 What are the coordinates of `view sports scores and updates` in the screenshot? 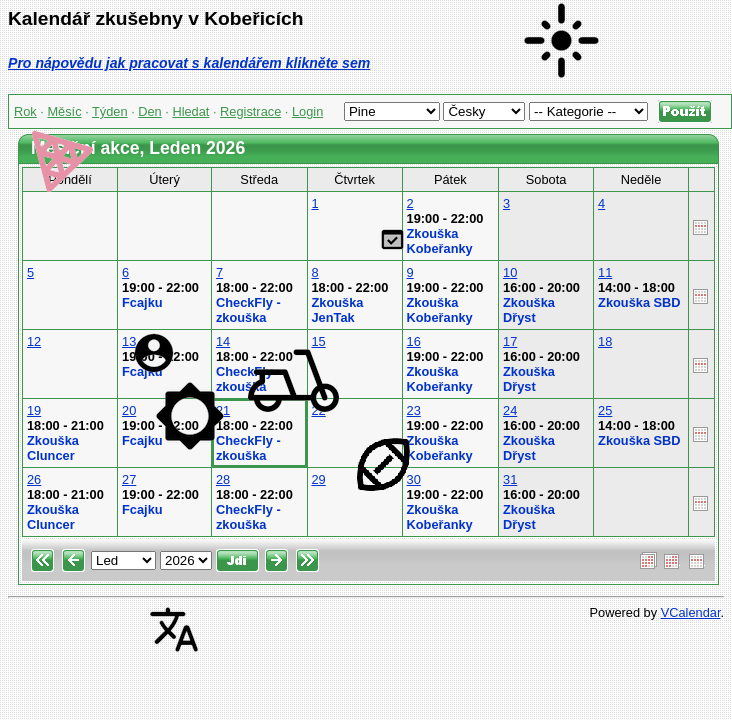 It's located at (383, 464).